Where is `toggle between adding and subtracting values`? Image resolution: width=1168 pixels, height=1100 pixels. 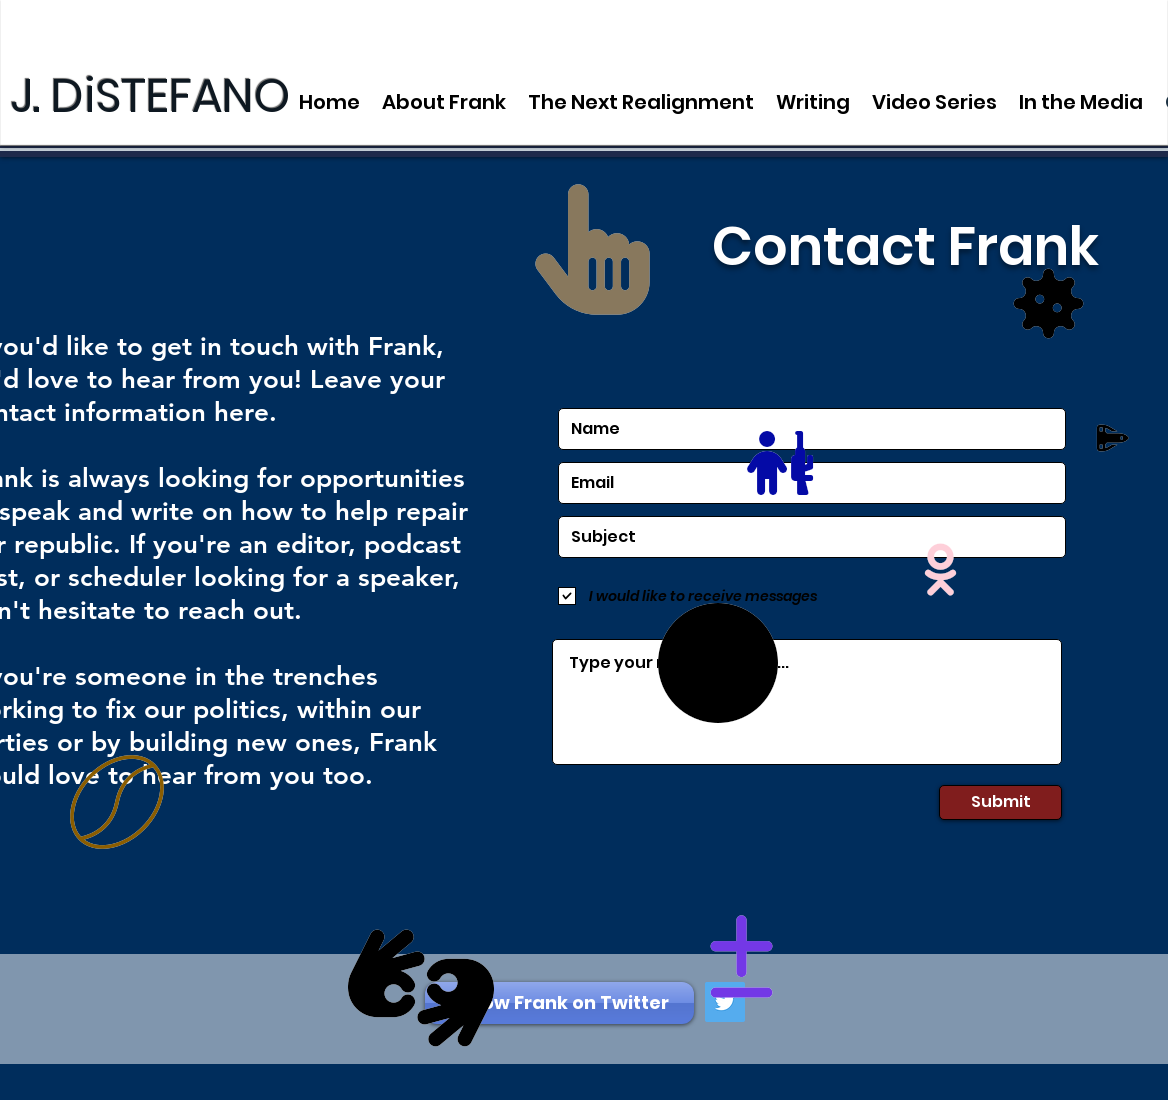
toggle between adding and subtracting values is located at coordinates (741, 956).